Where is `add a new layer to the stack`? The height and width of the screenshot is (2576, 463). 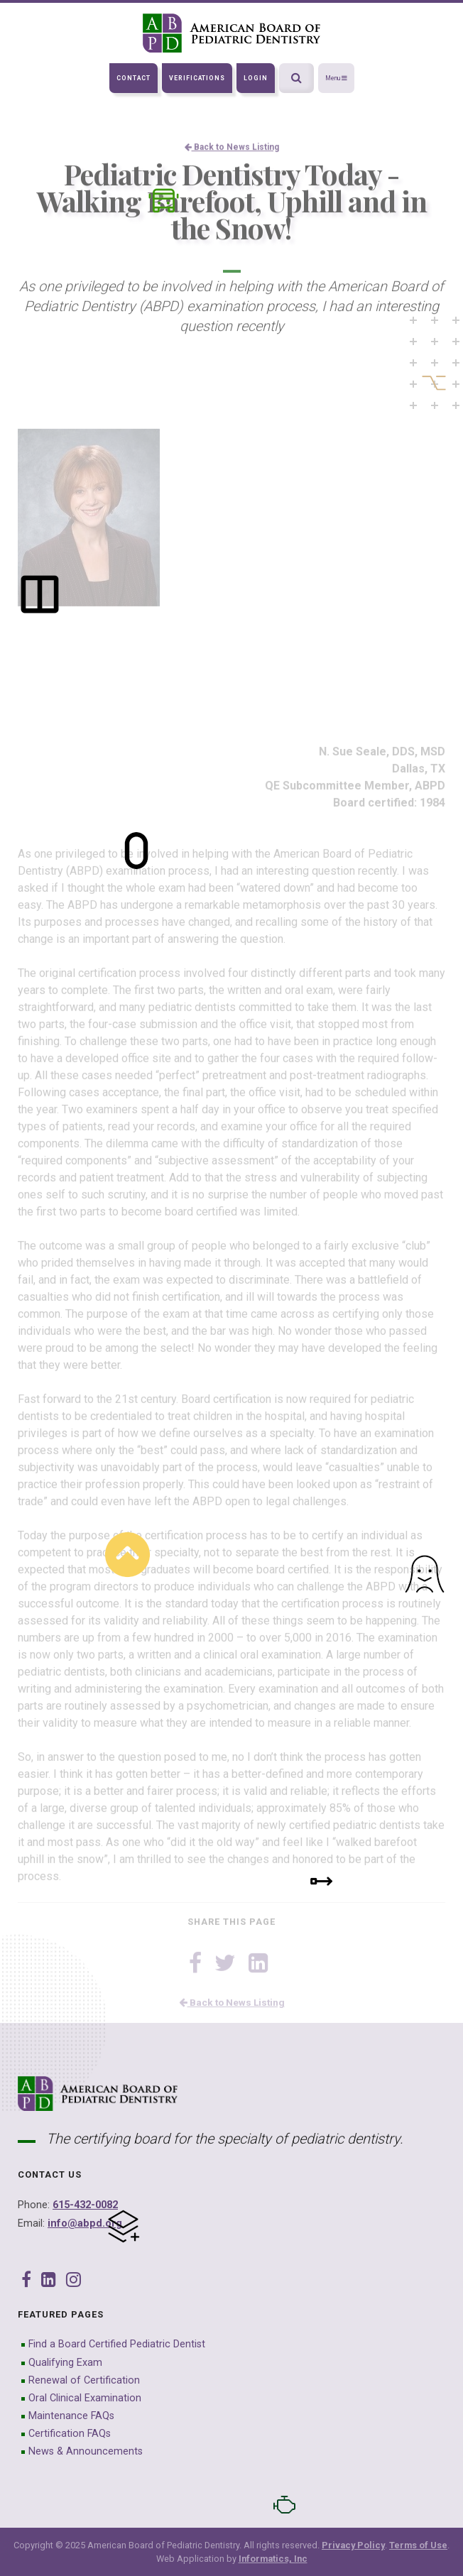 add a new layer to the stack is located at coordinates (123, 2226).